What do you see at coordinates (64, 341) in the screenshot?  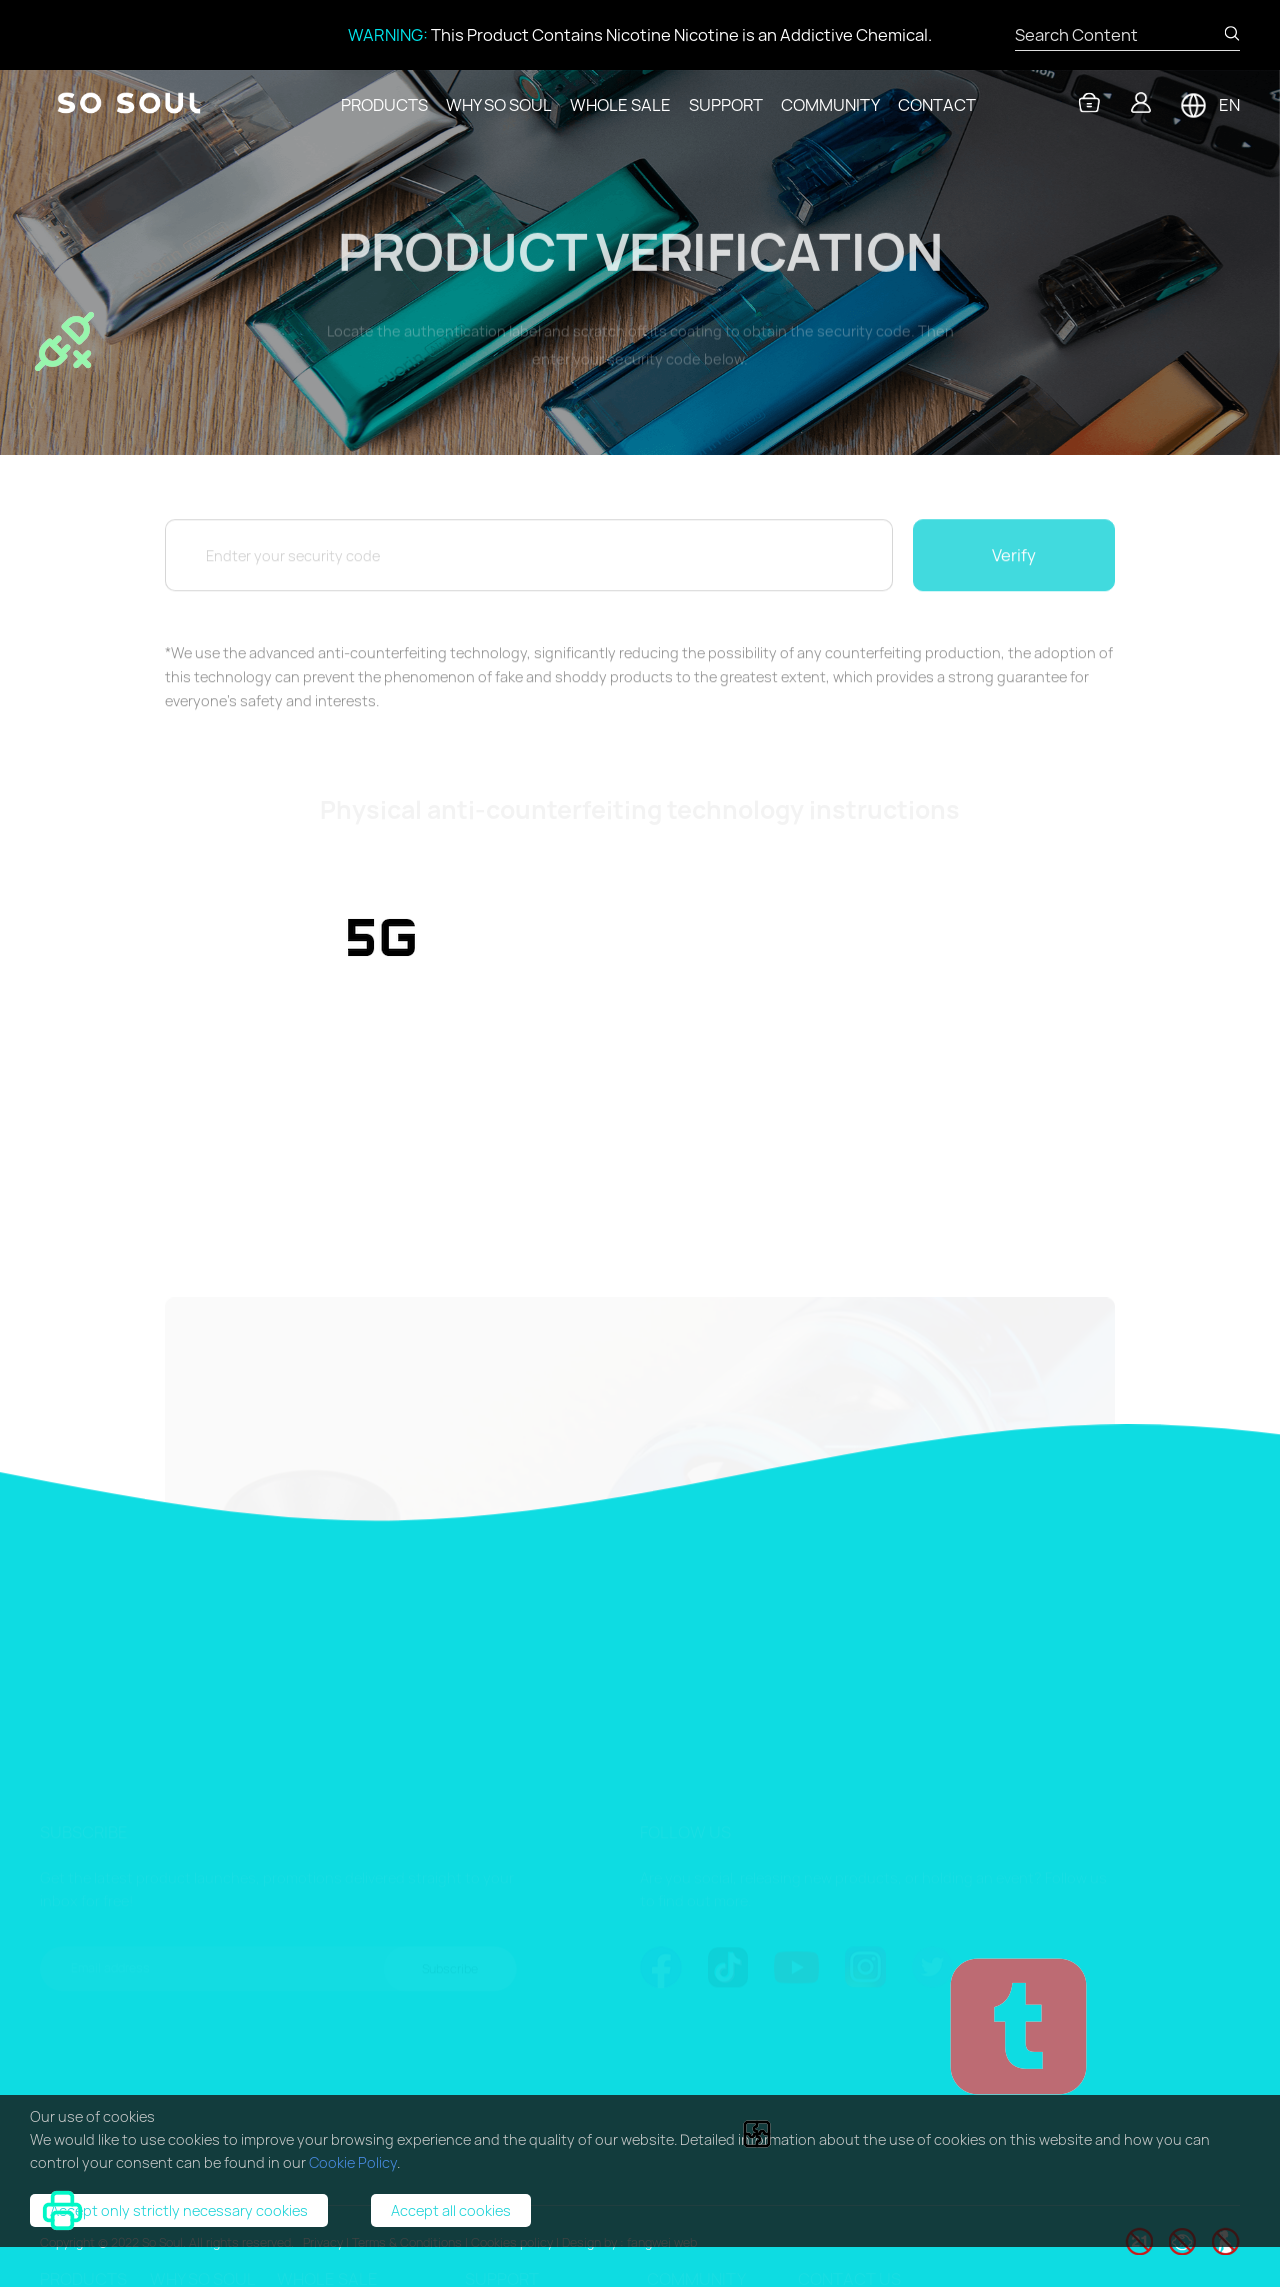 I see `disconnect from power source` at bounding box center [64, 341].